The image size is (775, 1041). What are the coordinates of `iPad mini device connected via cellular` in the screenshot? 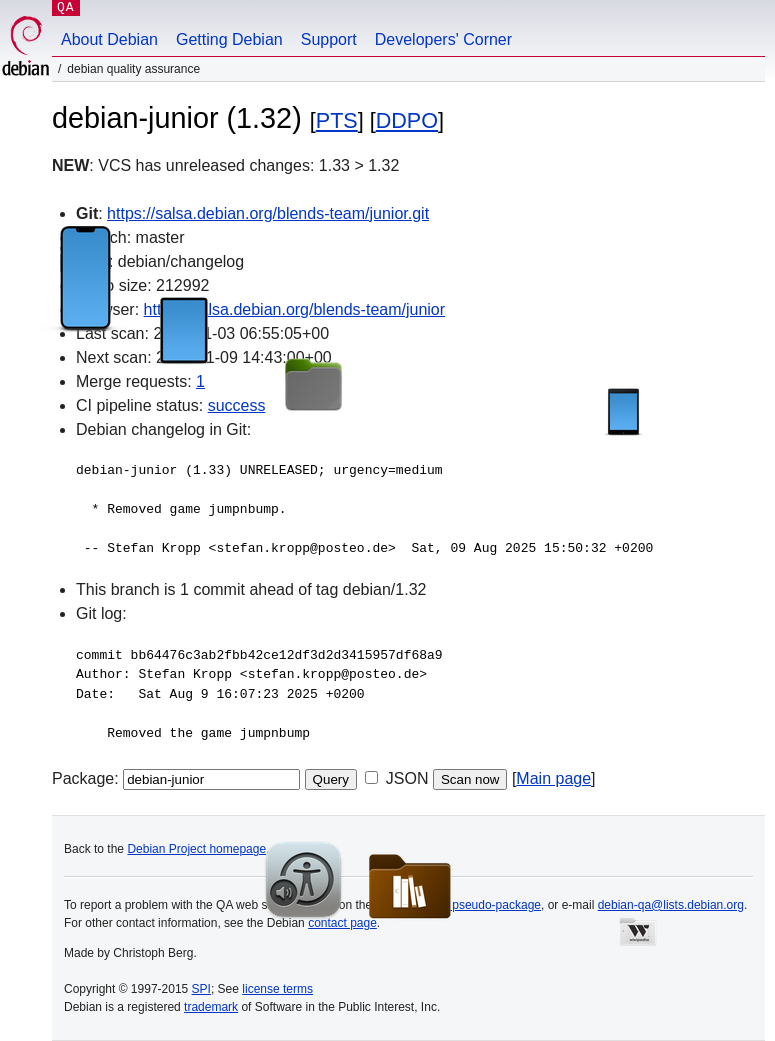 It's located at (623, 407).